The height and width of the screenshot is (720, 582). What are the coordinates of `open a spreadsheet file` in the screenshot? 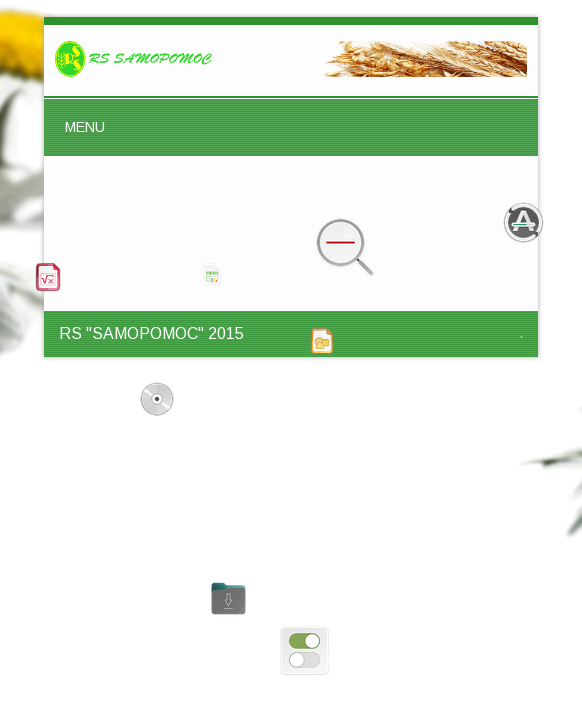 It's located at (212, 274).